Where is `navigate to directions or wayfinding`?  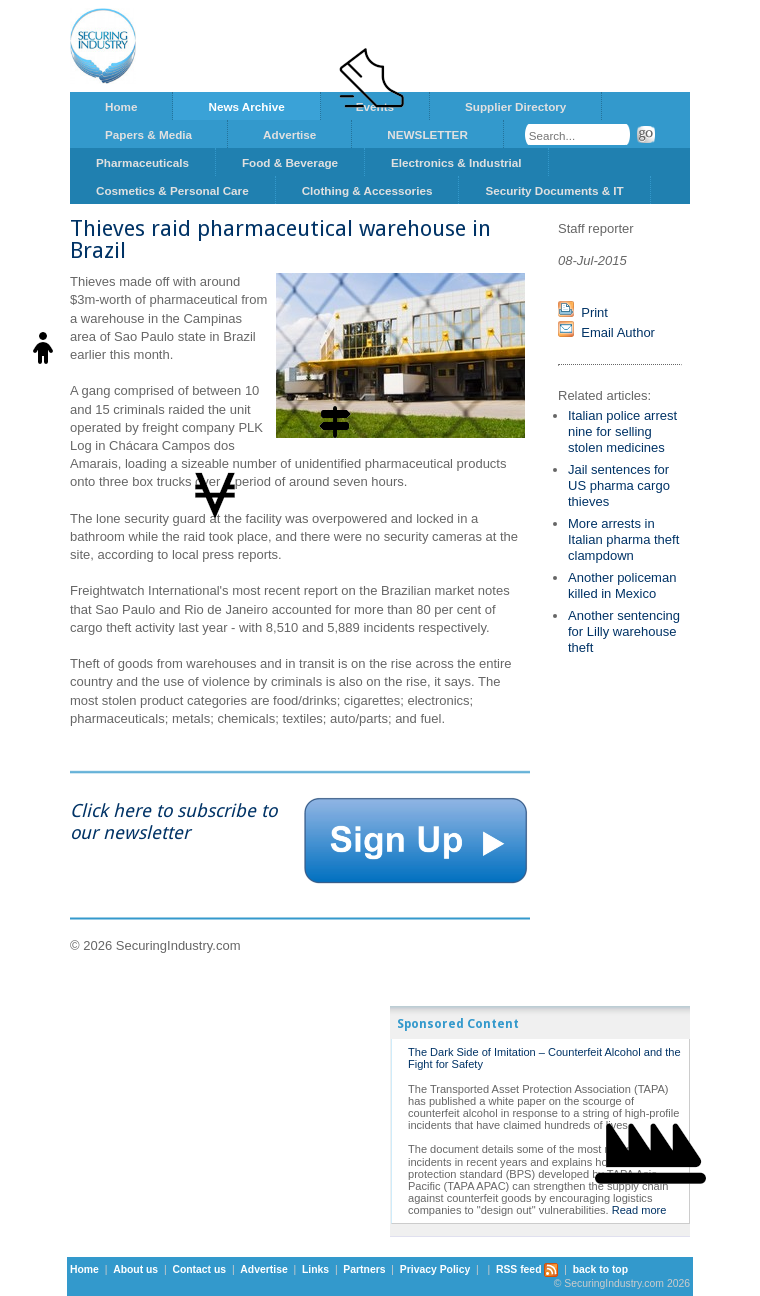 navigate to directions or wayfinding is located at coordinates (335, 422).